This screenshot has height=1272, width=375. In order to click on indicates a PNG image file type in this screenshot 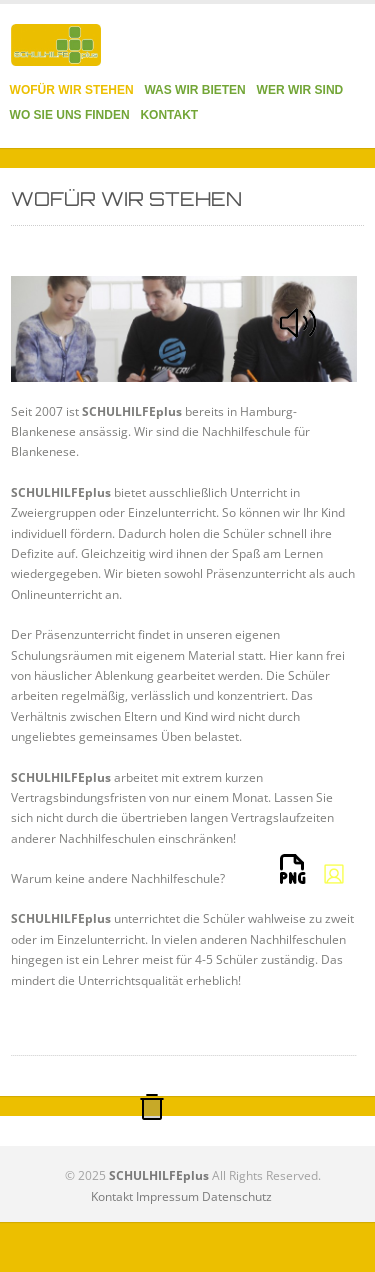, I will do `click(292, 869)`.